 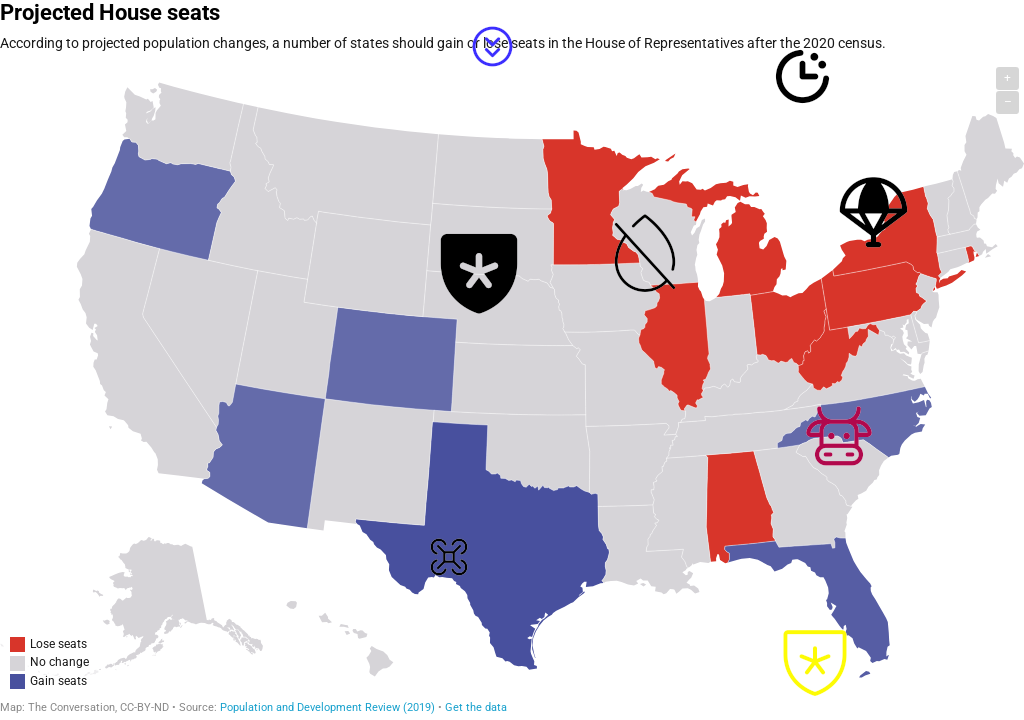 What do you see at coordinates (479, 269) in the screenshot?
I see `indicates premium or starred security feature` at bounding box center [479, 269].